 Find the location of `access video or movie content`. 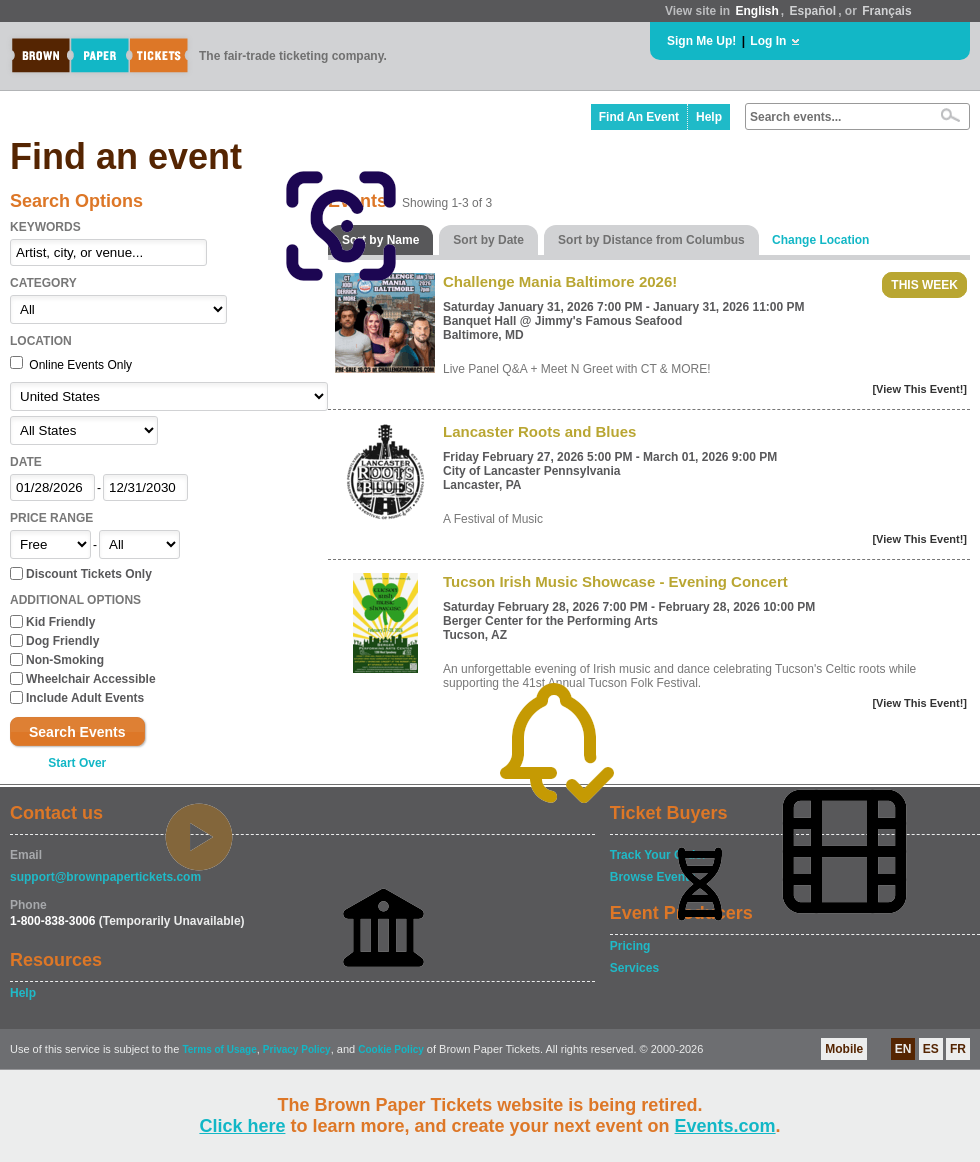

access video or movie content is located at coordinates (844, 851).